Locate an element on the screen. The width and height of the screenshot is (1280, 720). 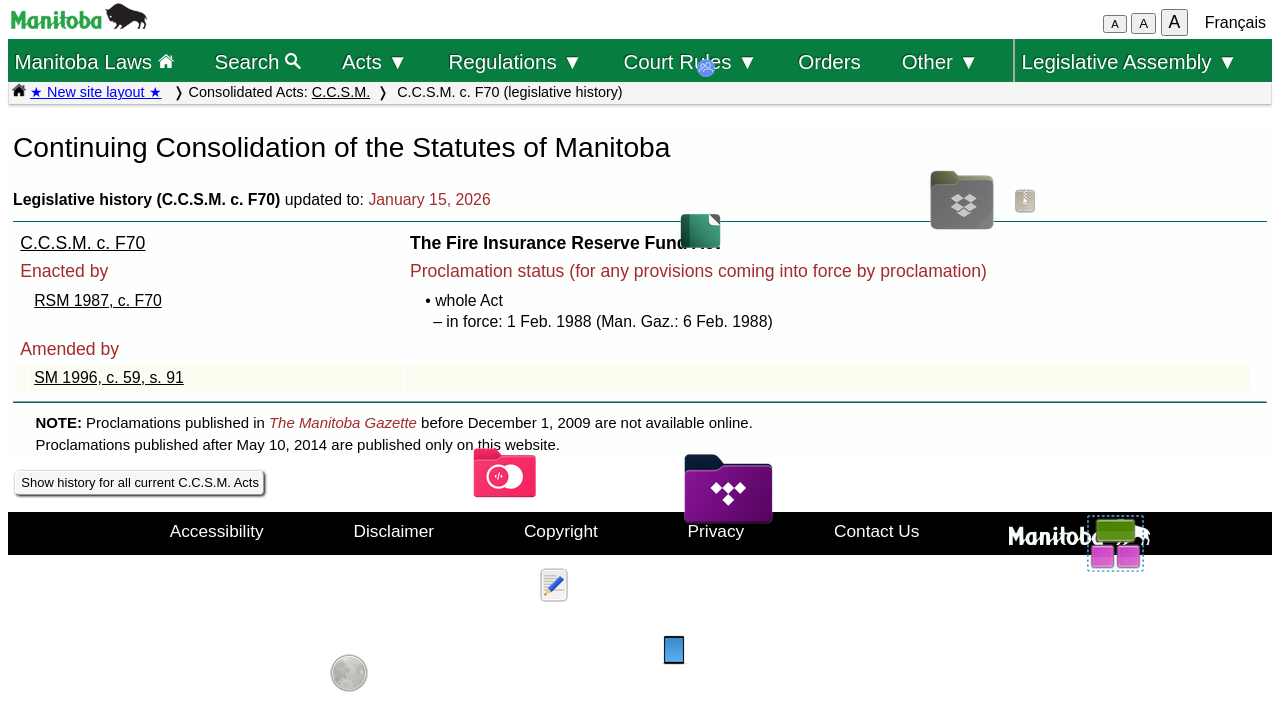
open folder containing tidal music files is located at coordinates (728, 491).